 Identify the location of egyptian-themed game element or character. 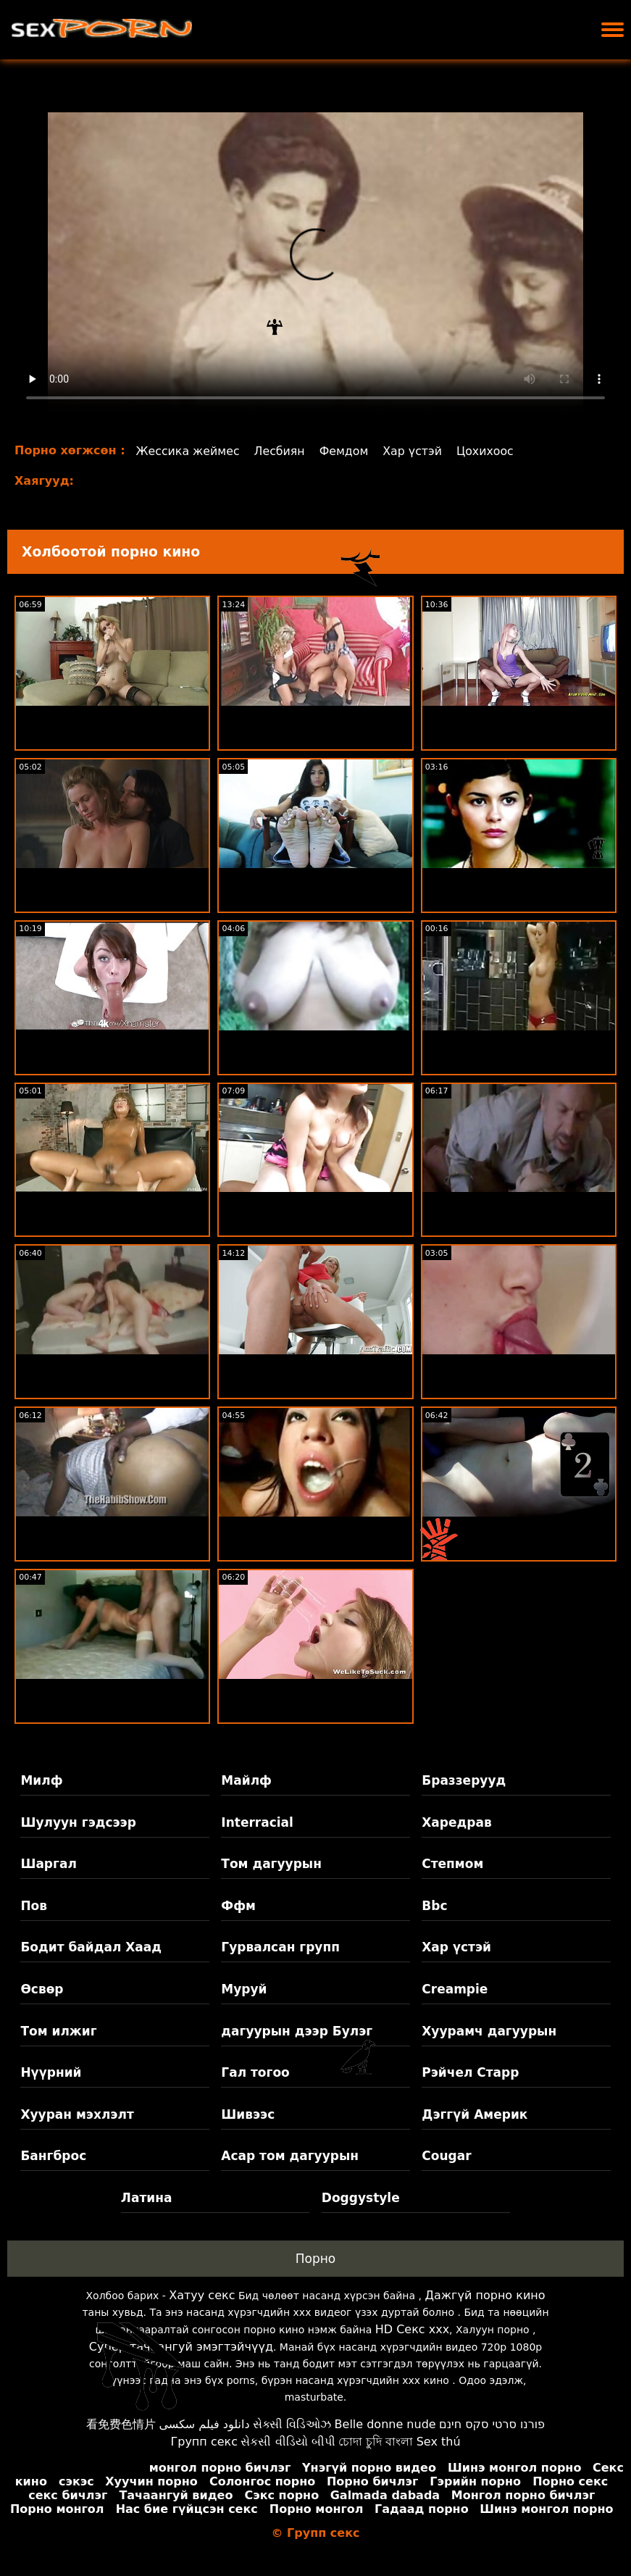
(358, 2057).